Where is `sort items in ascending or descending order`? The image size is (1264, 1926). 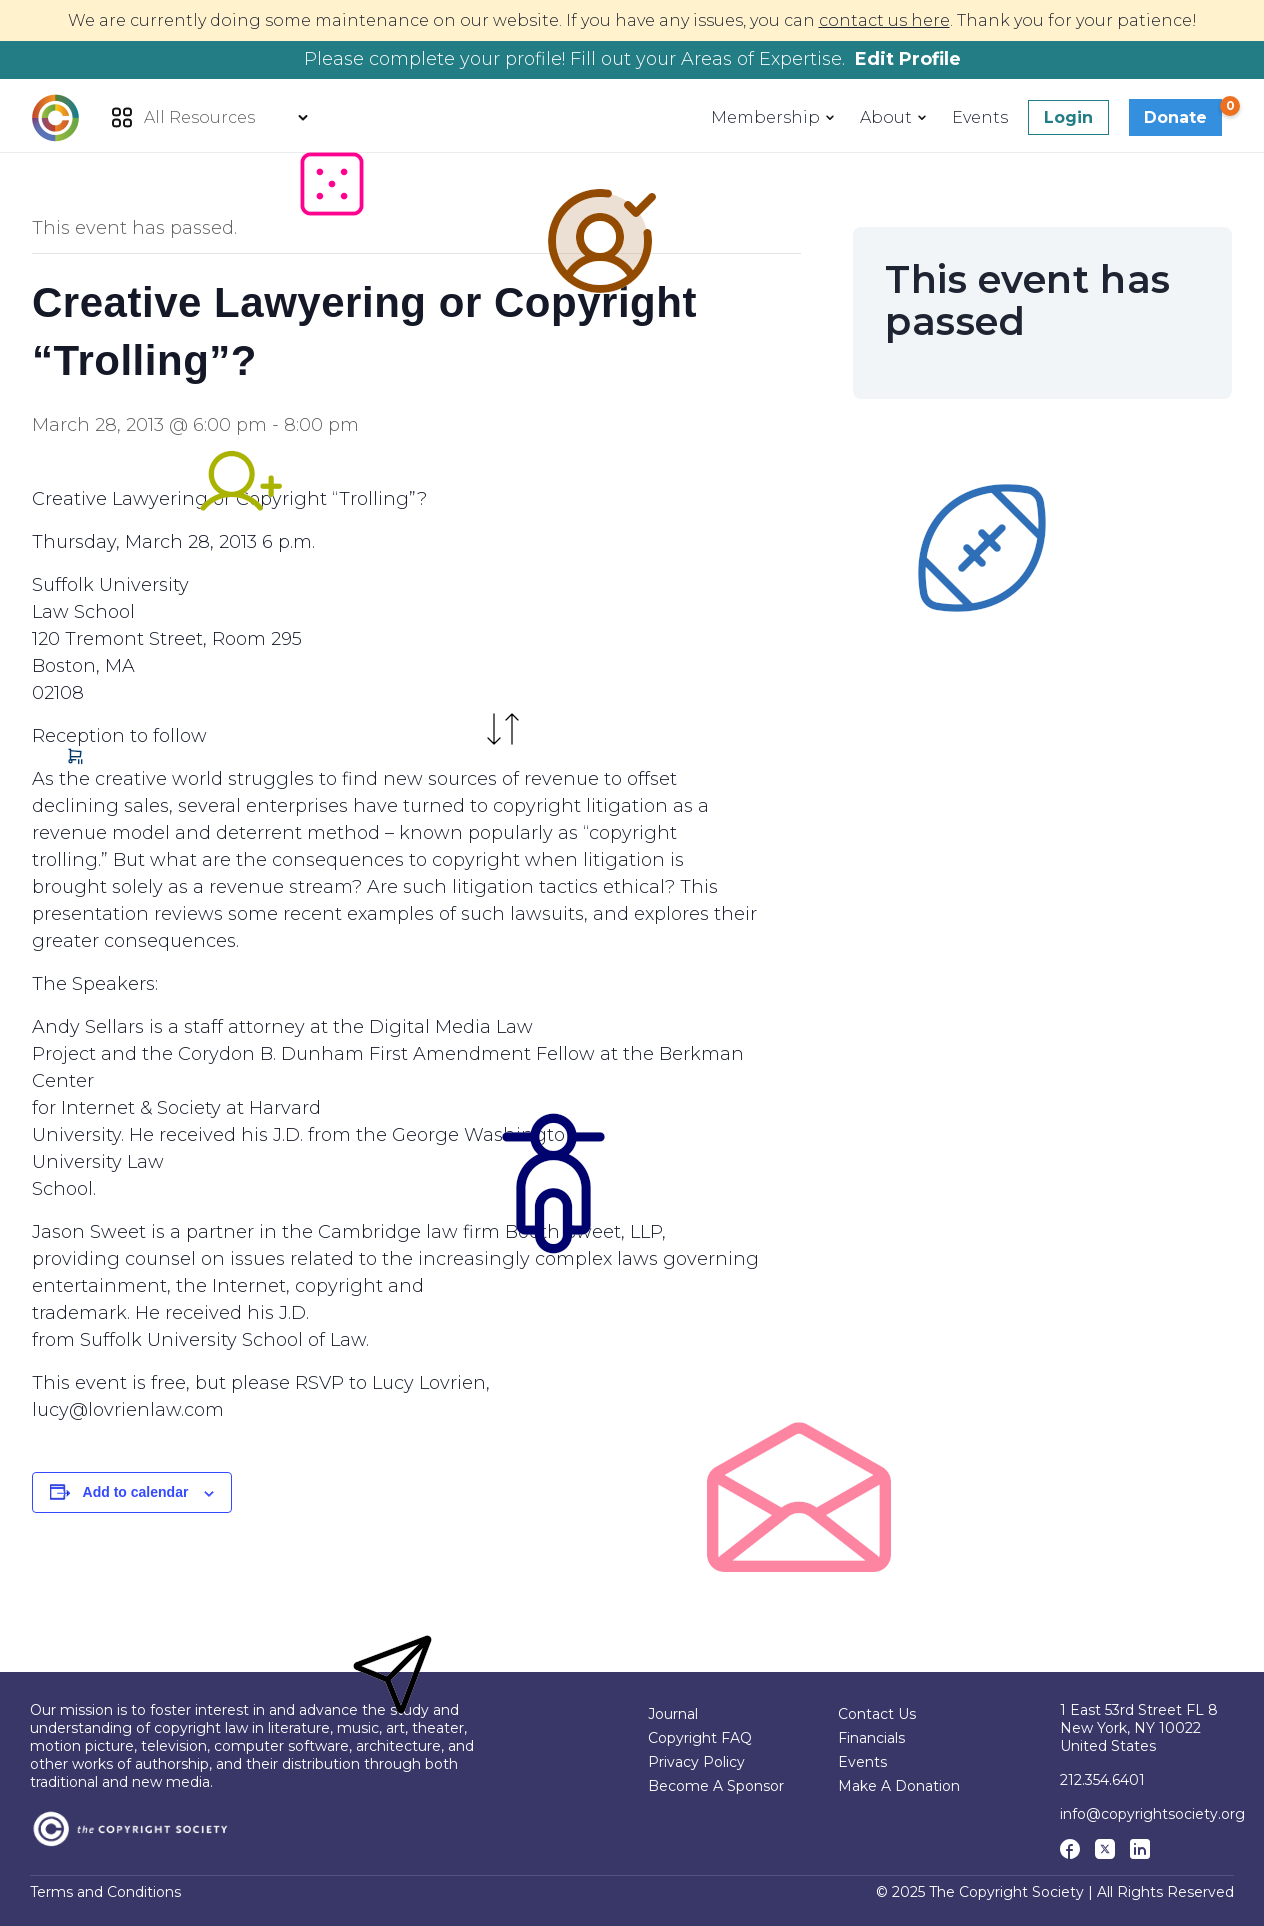 sort items in ascending or descending order is located at coordinates (503, 729).